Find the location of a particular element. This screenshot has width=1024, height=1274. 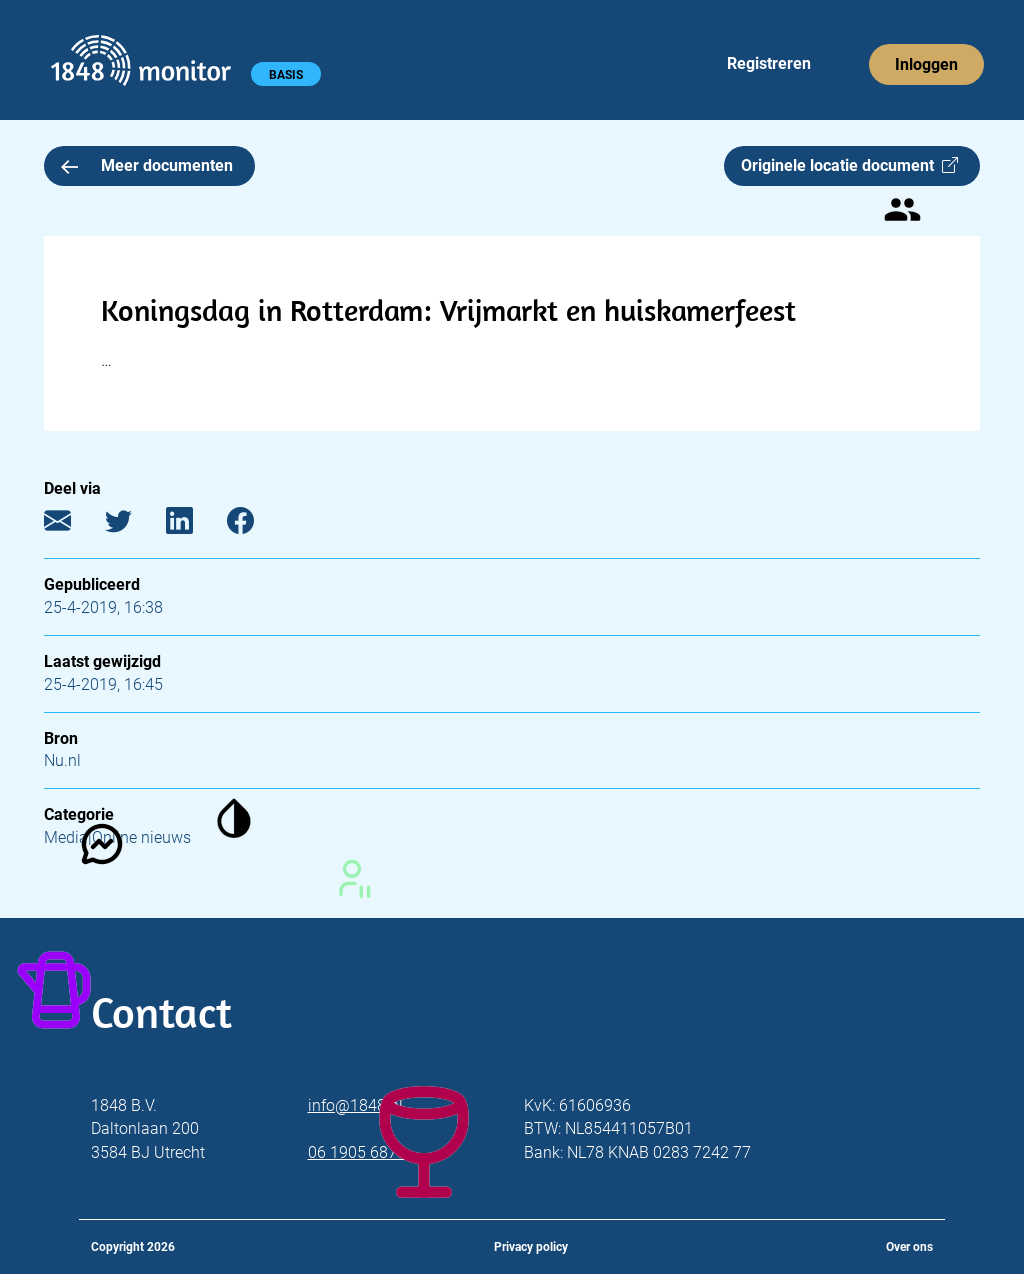

pause or temporarily suspend a user account is located at coordinates (352, 878).